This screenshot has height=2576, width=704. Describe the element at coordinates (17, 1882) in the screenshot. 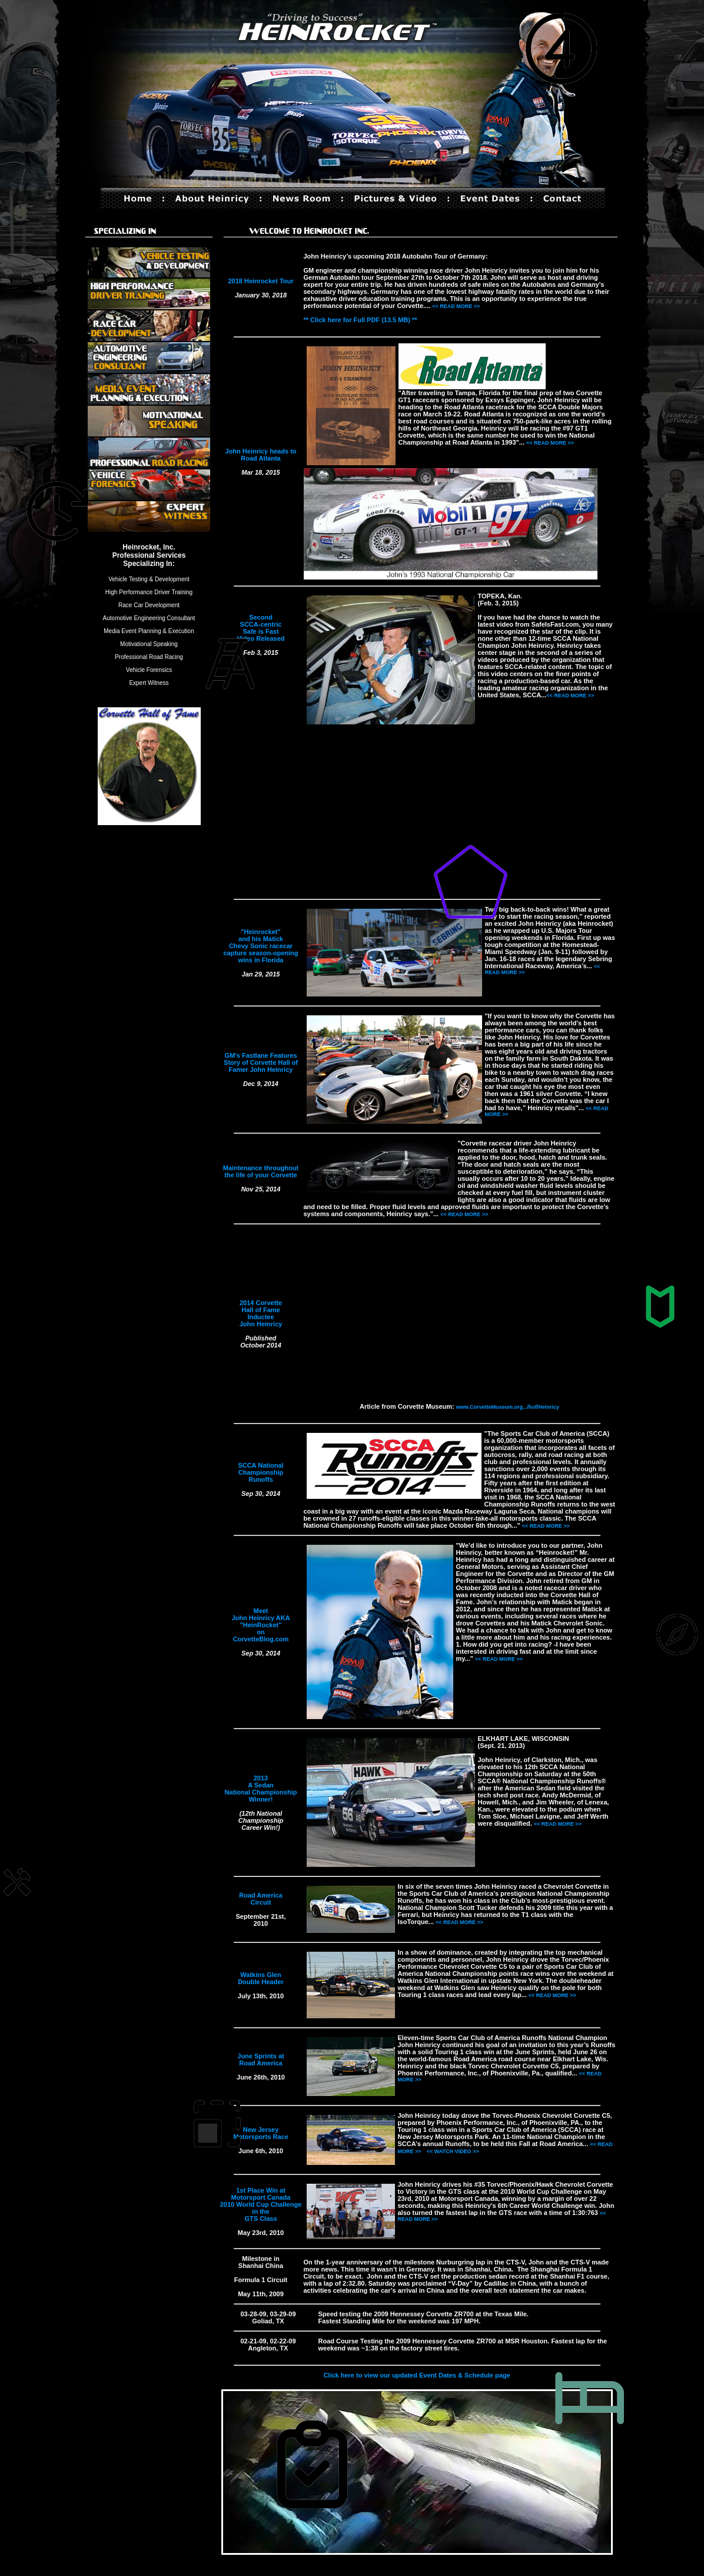

I see `access tools and settings` at that location.